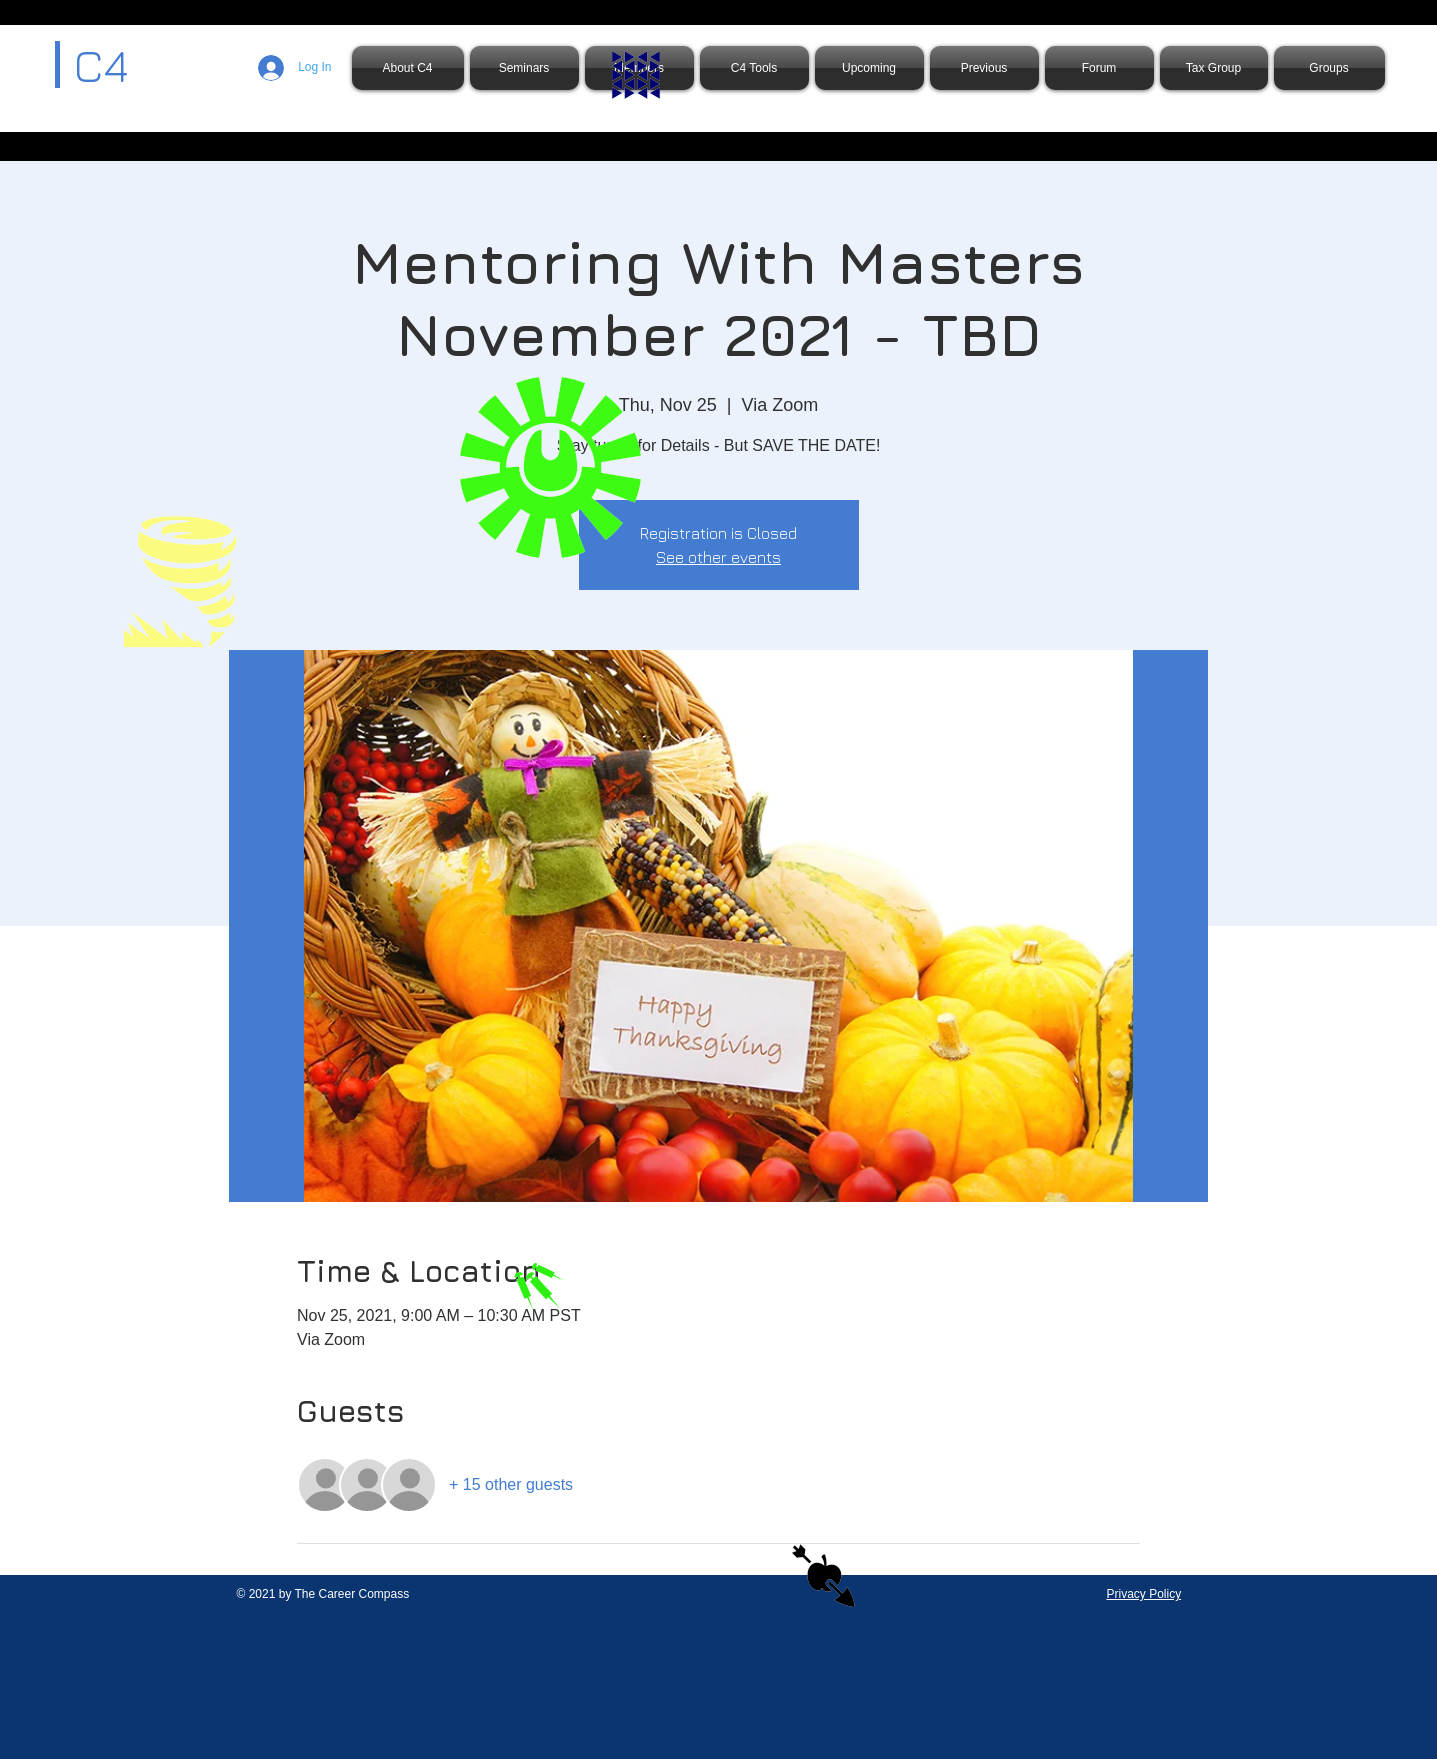 The height and width of the screenshot is (1759, 1437). Describe the element at coordinates (823, 1576) in the screenshot. I see `william tell archery achievement unlocked` at that location.